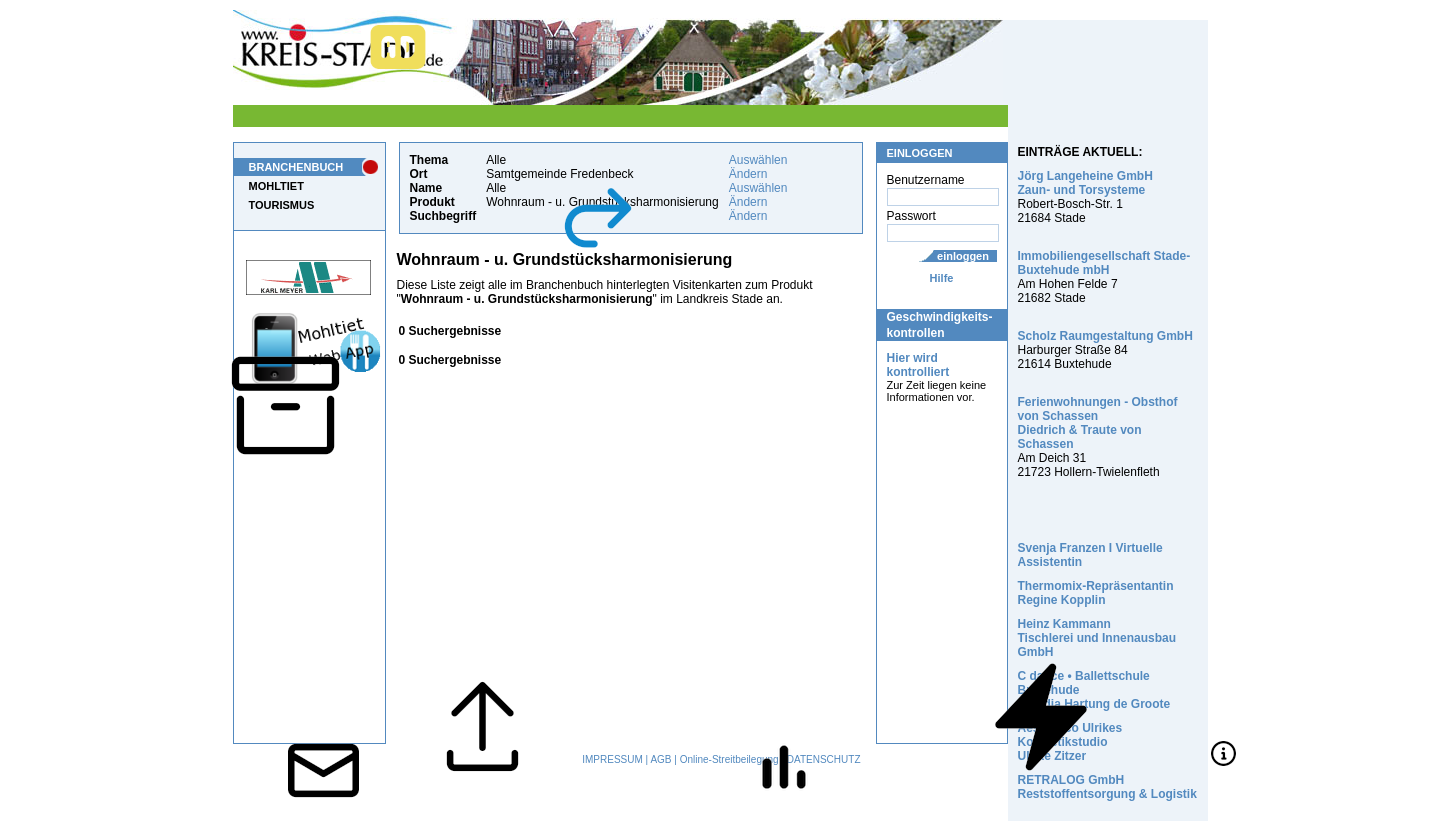  What do you see at coordinates (598, 219) in the screenshot?
I see `redo the last undone action` at bounding box center [598, 219].